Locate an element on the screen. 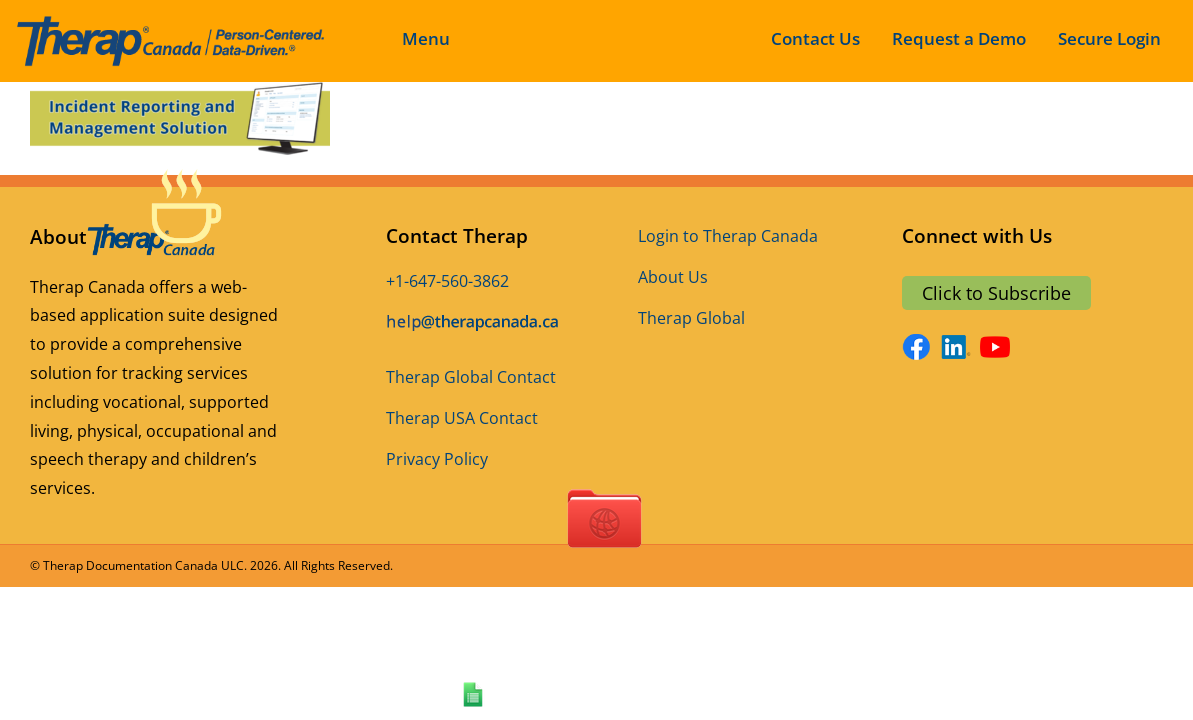 The image size is (1193, 720). google forms file or document is located at coordinates (473, 695).